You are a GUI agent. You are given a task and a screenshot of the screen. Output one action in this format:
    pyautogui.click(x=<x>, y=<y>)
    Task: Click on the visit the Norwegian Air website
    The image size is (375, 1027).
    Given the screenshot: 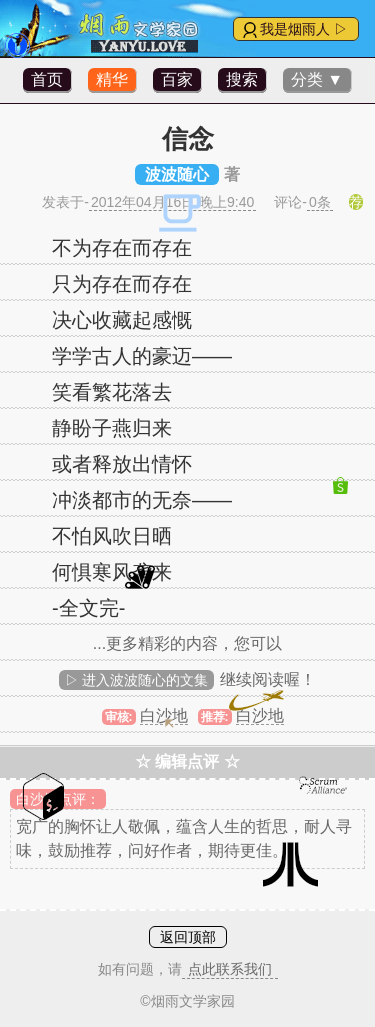 What is the action you would take?
    pyautogui.click(x=256, y=700)
    